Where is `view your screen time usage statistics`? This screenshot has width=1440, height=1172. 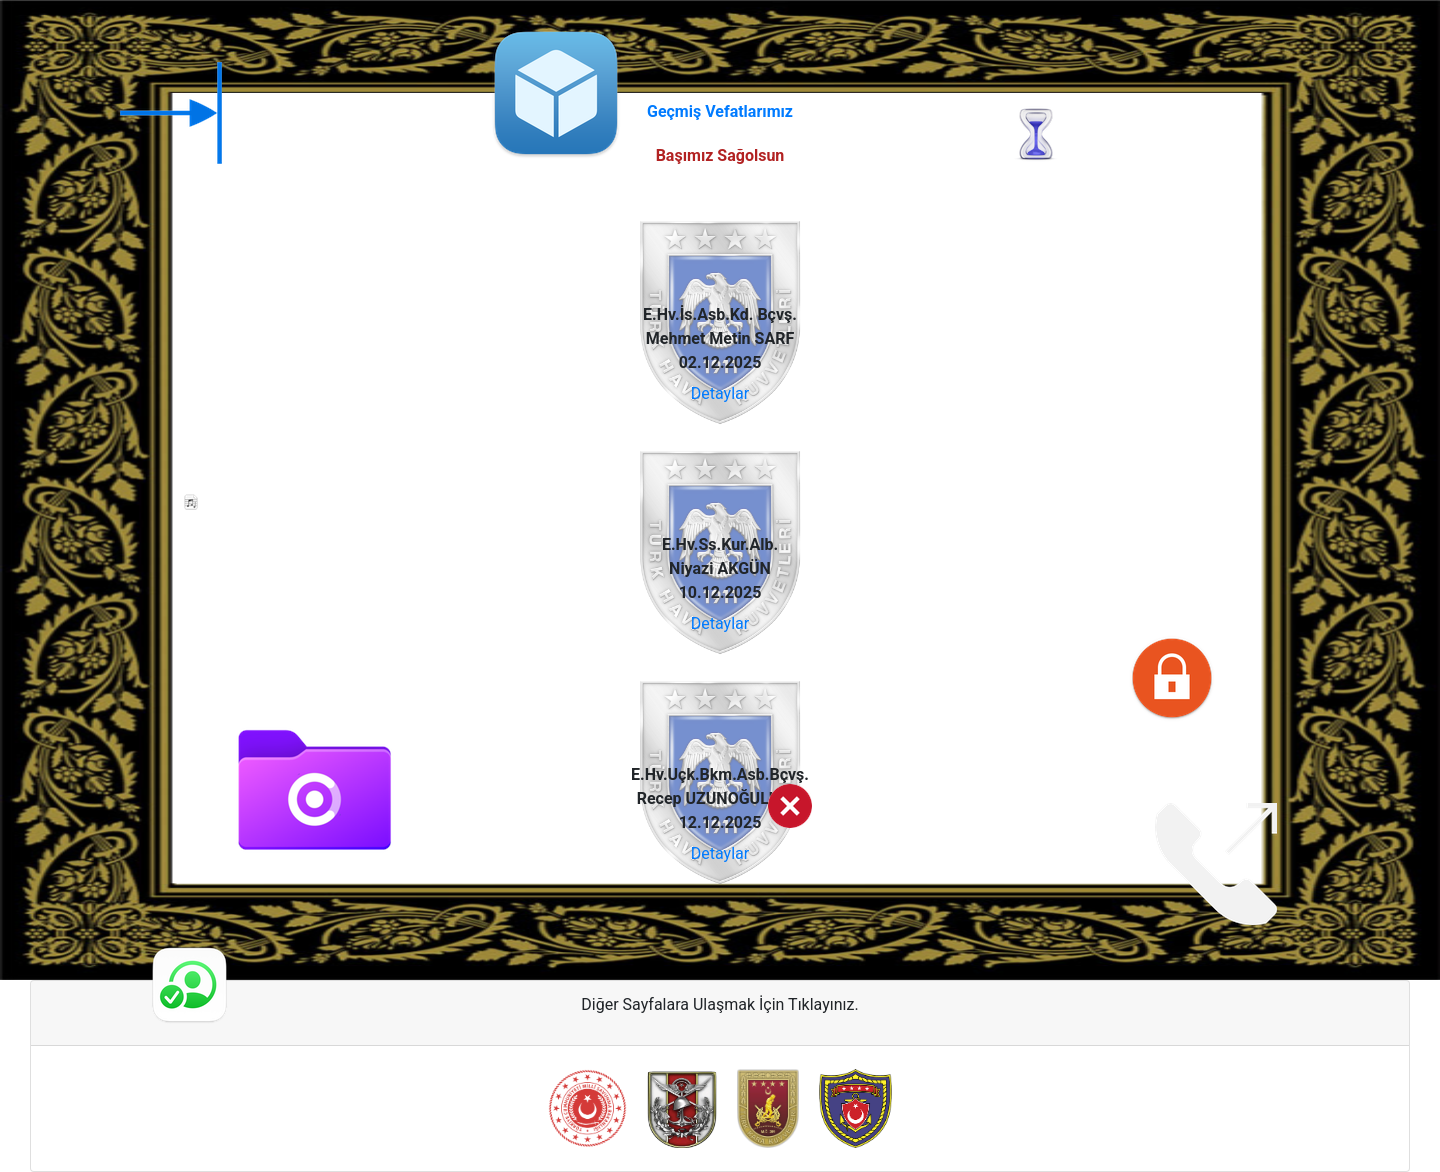
view your screen time usage statistics is located at coordinates (1036, 134).